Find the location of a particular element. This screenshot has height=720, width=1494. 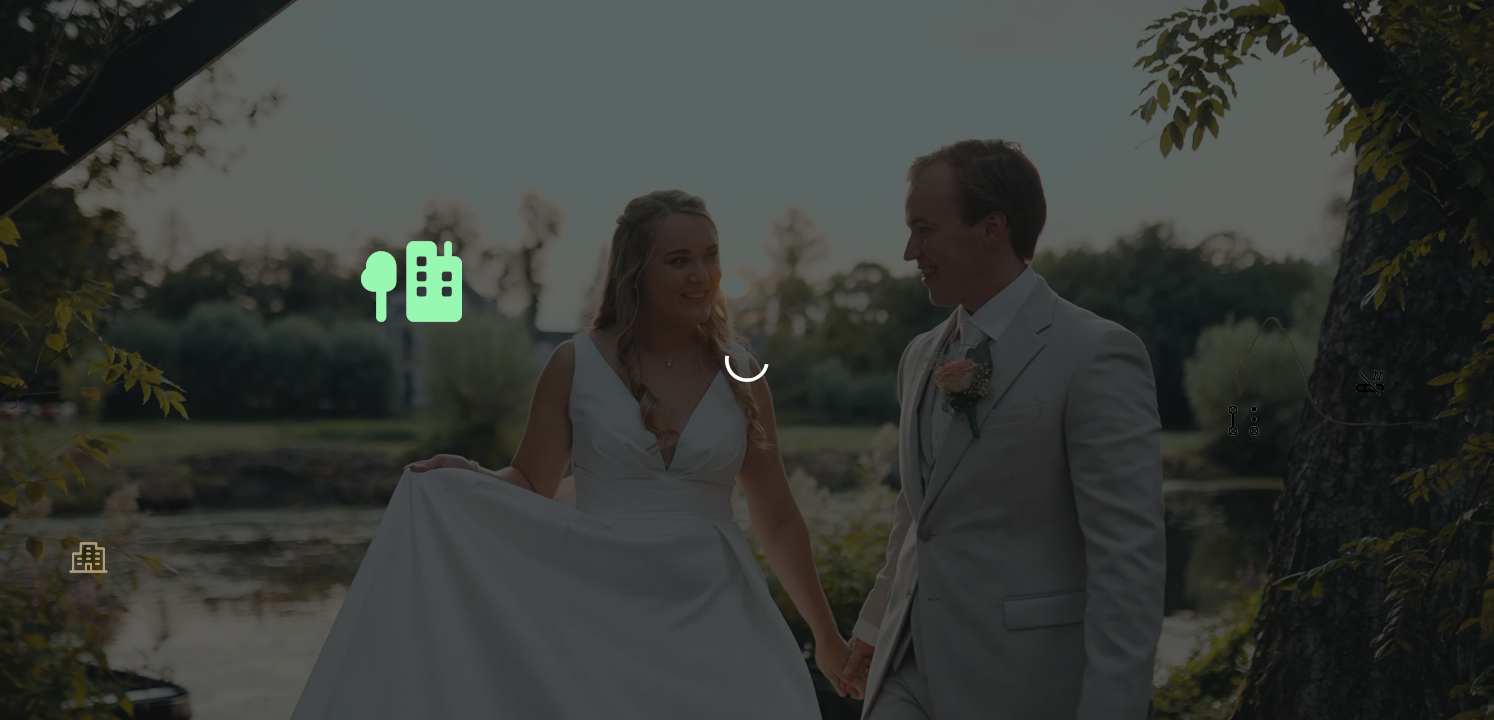

view urban green spaces or parks is located at coordinates (411, 281).